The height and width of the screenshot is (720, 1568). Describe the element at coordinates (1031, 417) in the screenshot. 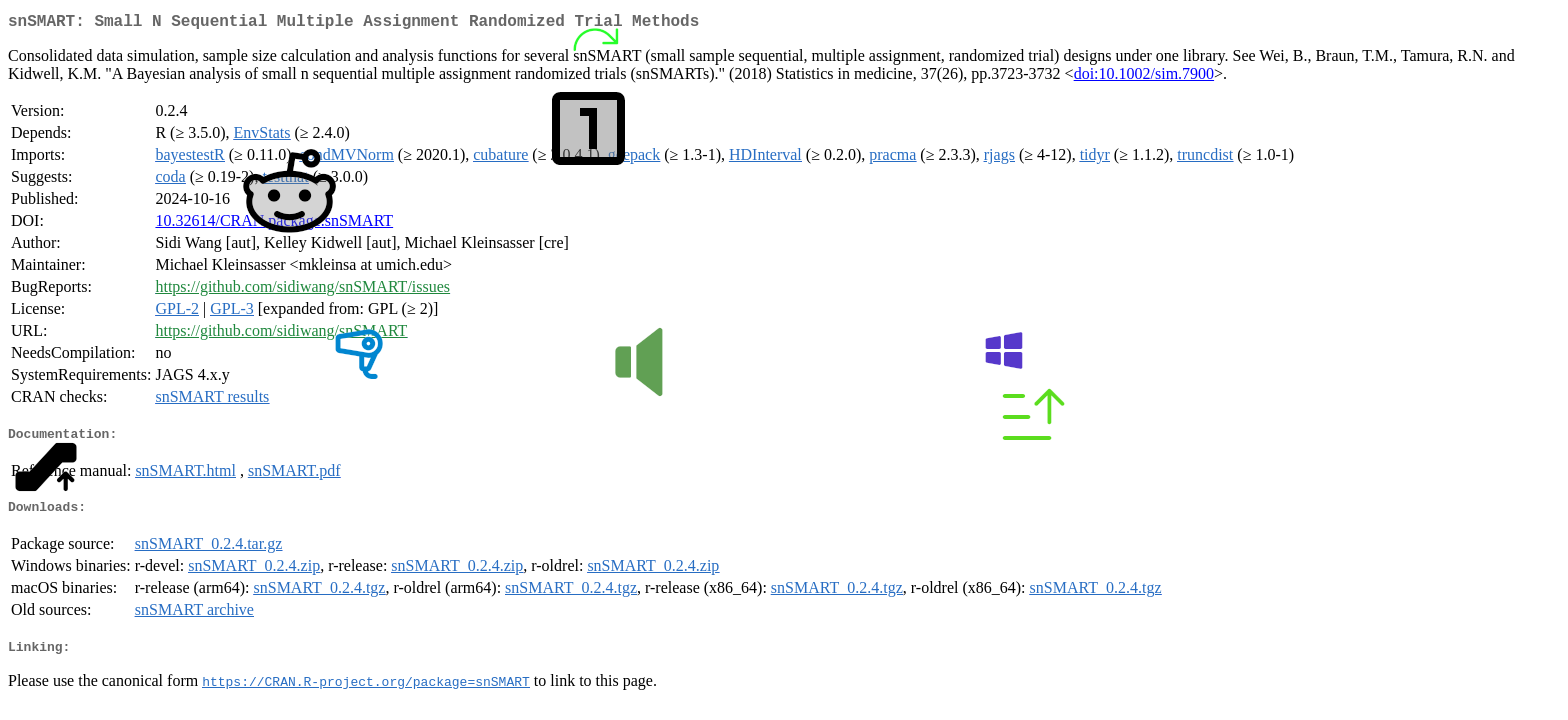

I see `sort items in descending order` at that location.